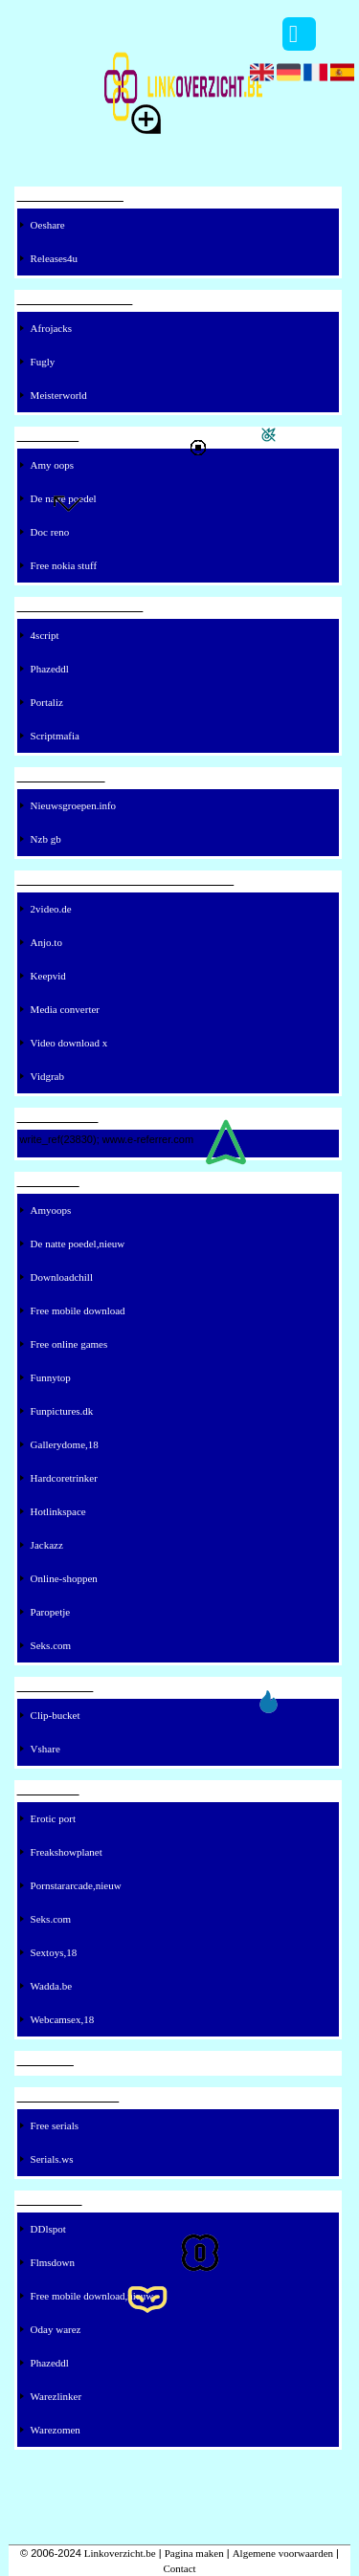 Image resolution: width=359 pixels, height=2576 pixels. I want to click on disable meteor or impact effects, so click(268, 434).